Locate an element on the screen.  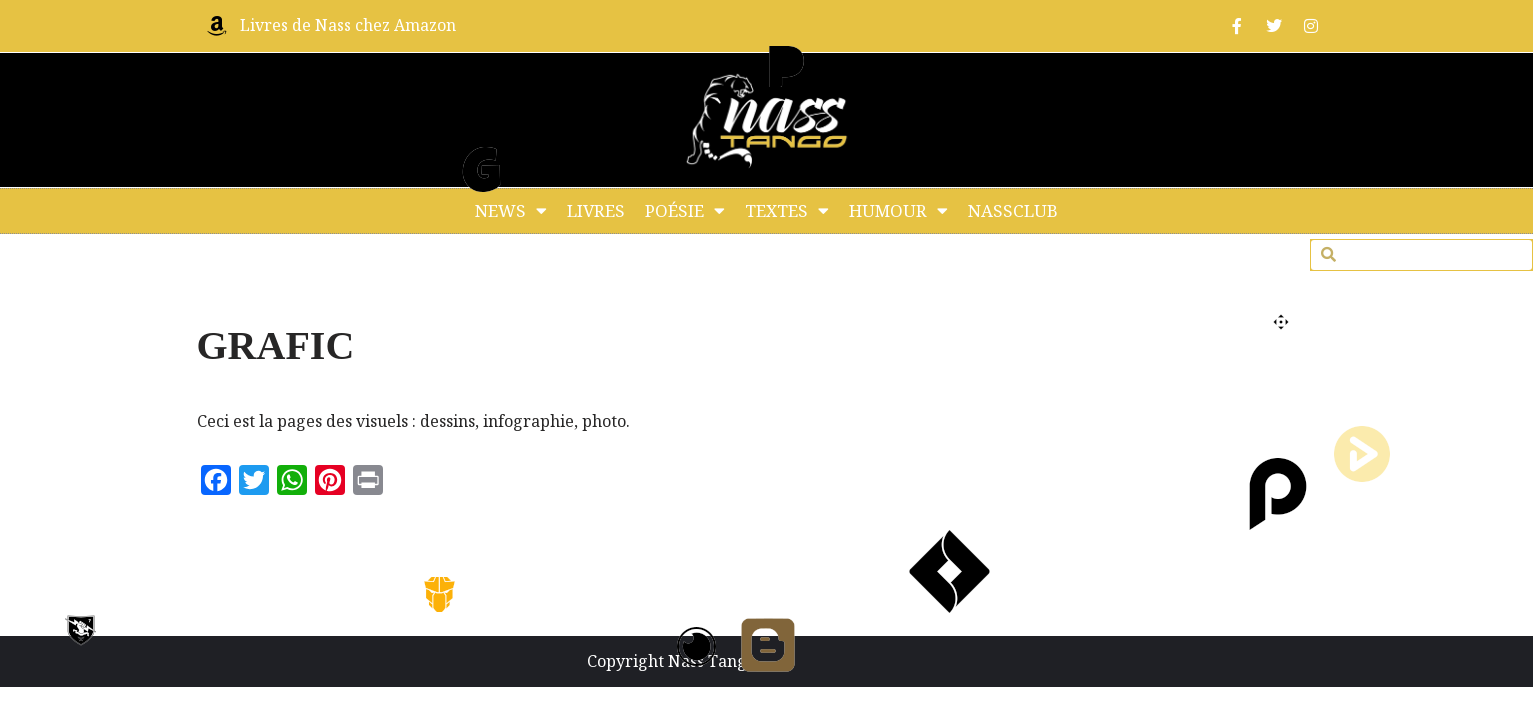
open the Pandora music streaming app is located at coordinates (786, 66).